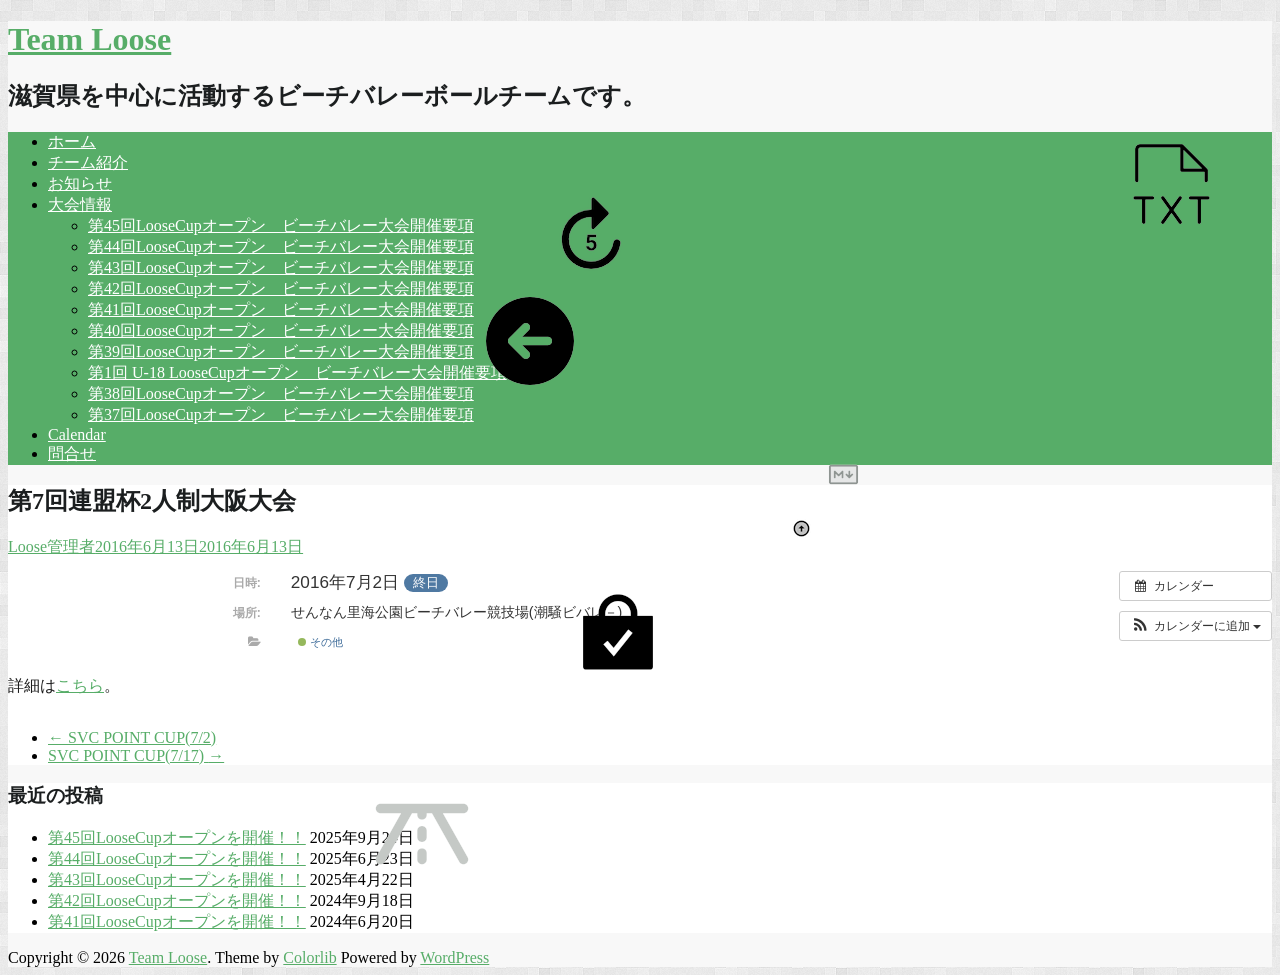 This screenshot has height=975, width=1280. I want to click on view upcoming route or journey, so click(422, 834).